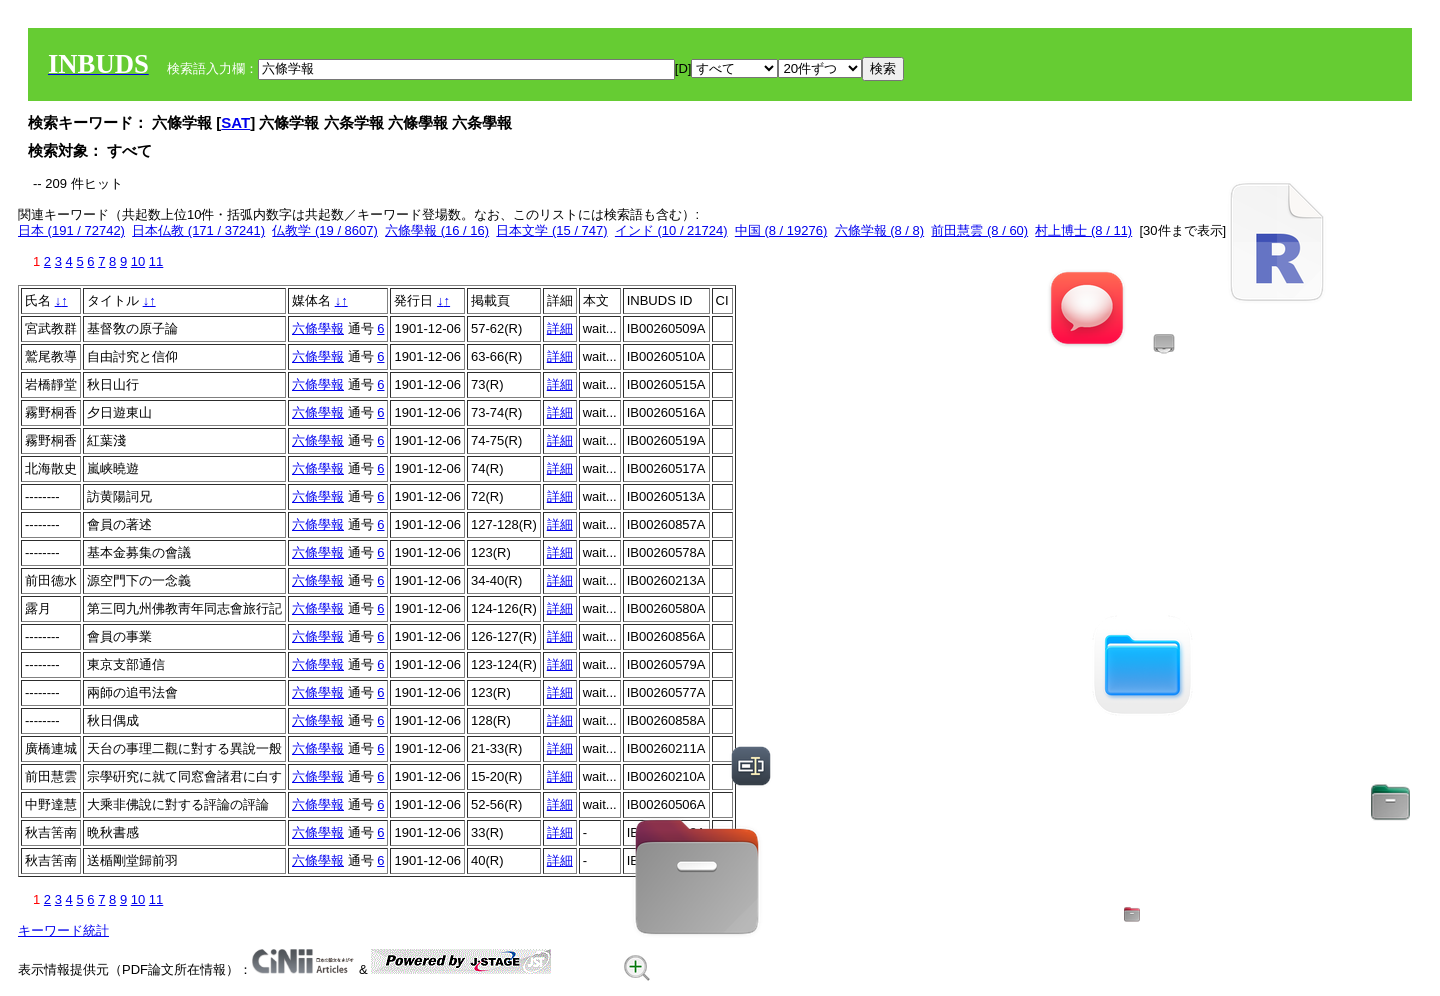 The width and height of the screenshot is (1440, 996). Describe the element at coordinates (1164, 343) in the screenshot. I see `access optical drive or disc reader` at that location.